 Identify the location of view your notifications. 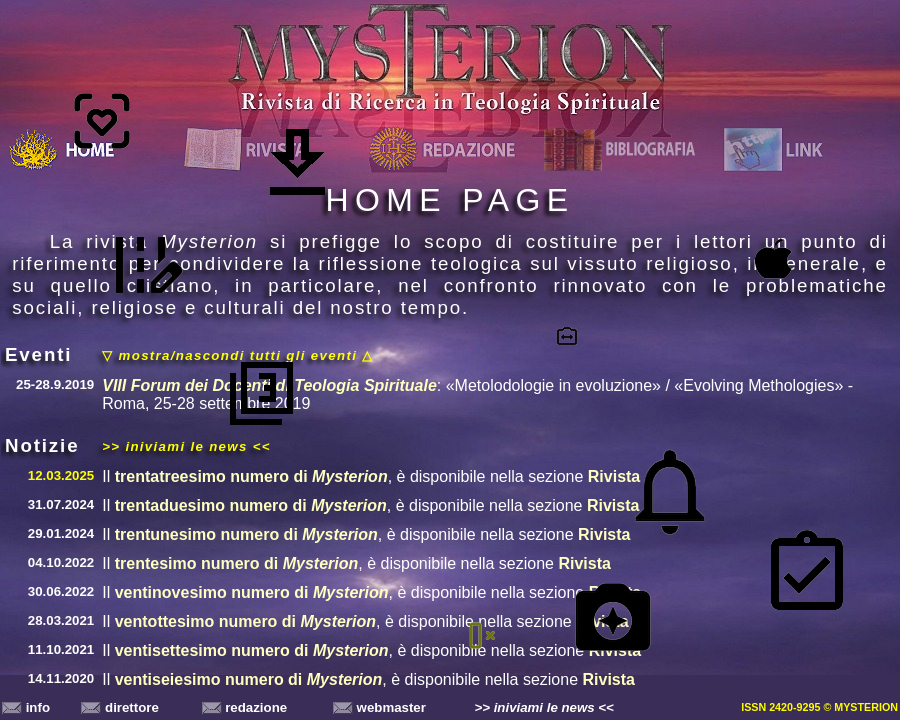
(670, 491).